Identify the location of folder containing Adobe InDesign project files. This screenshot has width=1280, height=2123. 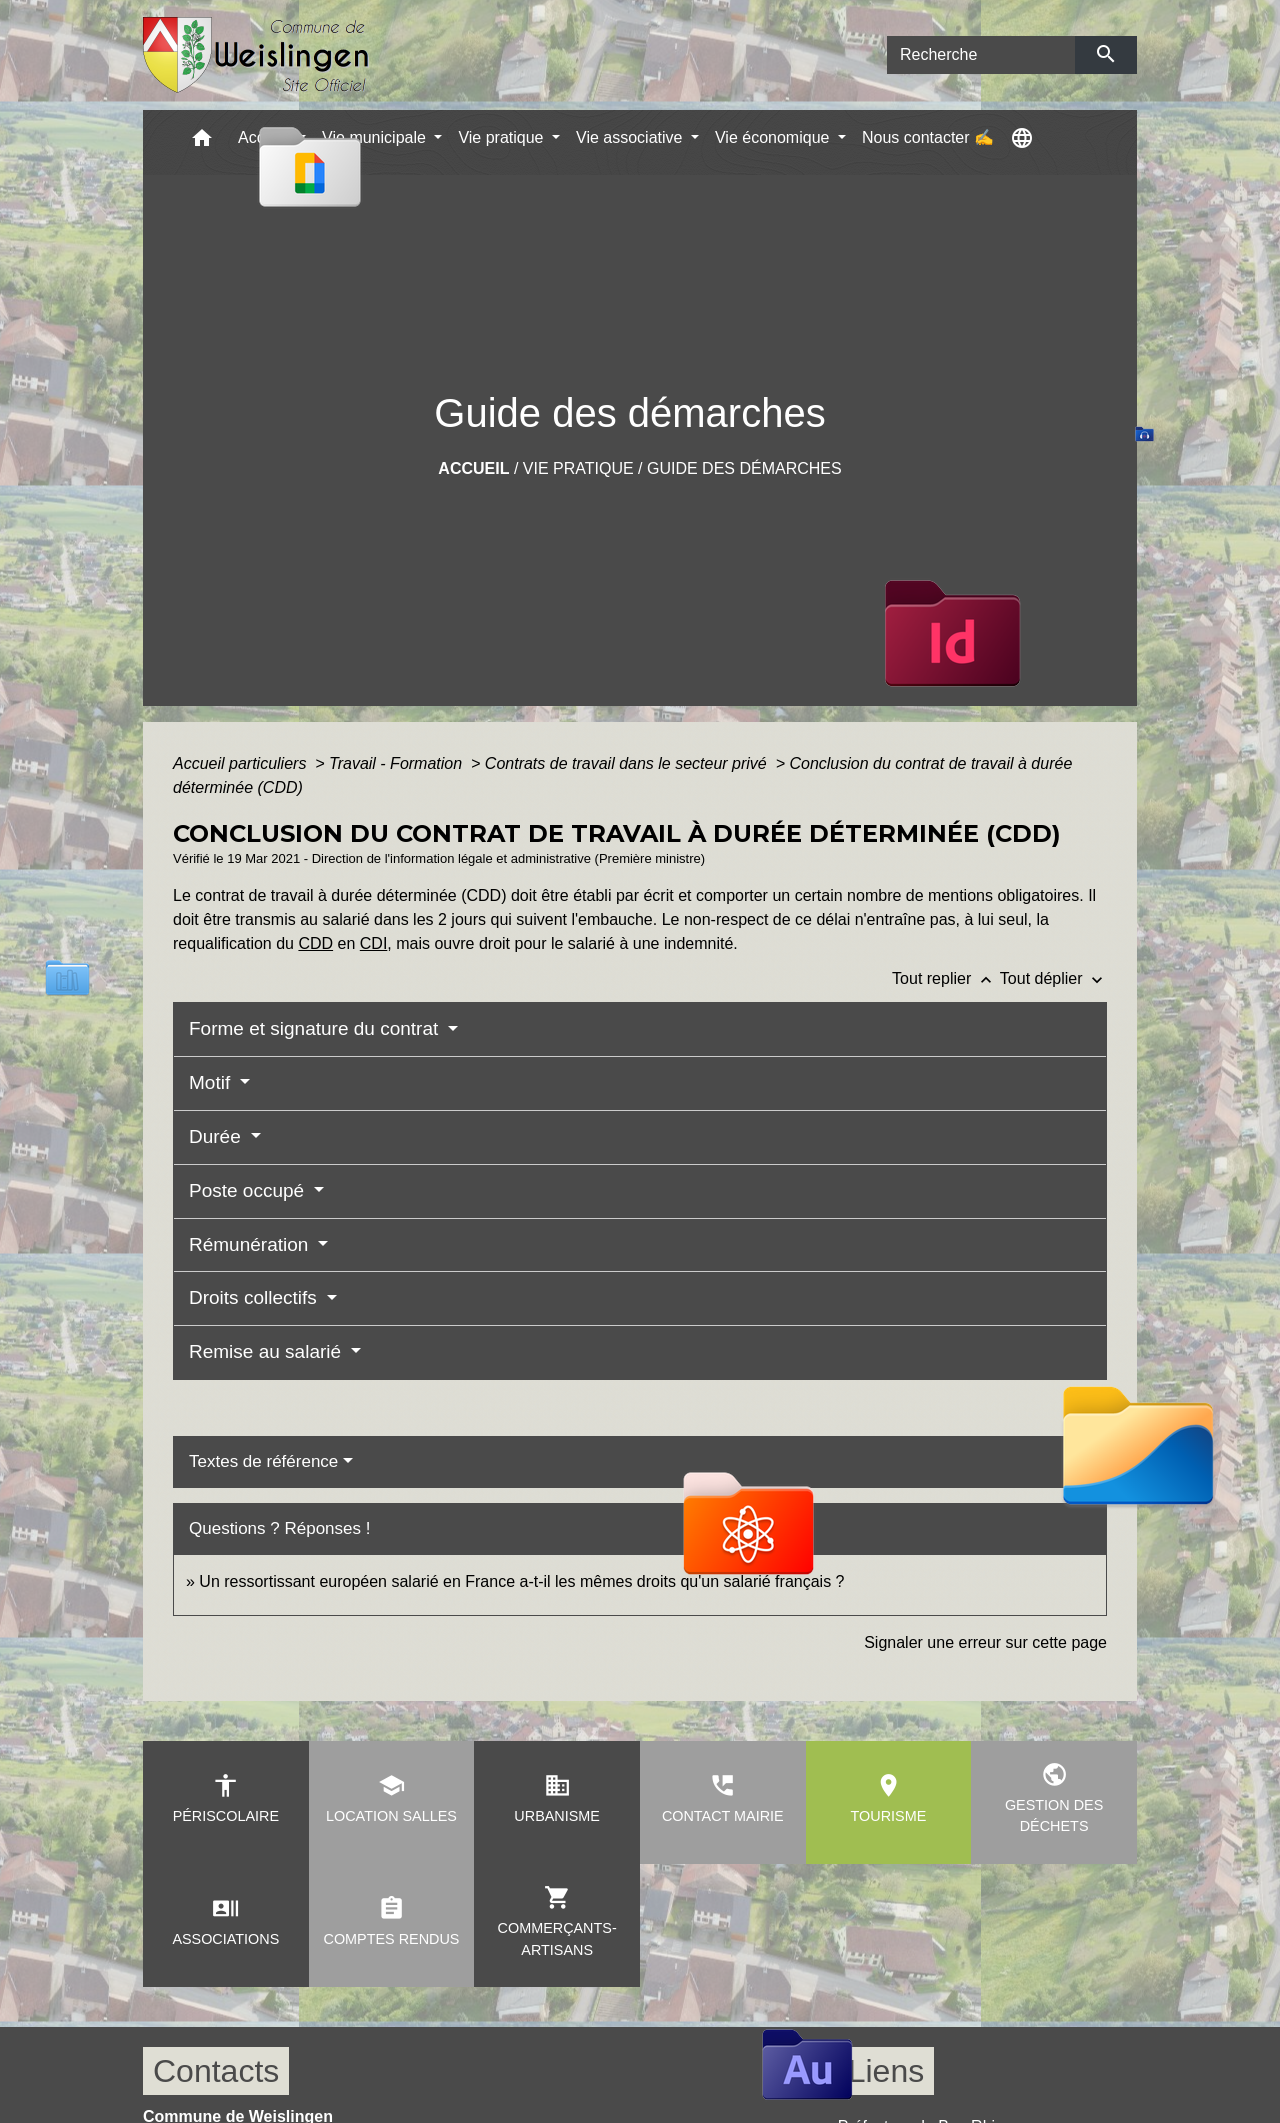
(952, 637).